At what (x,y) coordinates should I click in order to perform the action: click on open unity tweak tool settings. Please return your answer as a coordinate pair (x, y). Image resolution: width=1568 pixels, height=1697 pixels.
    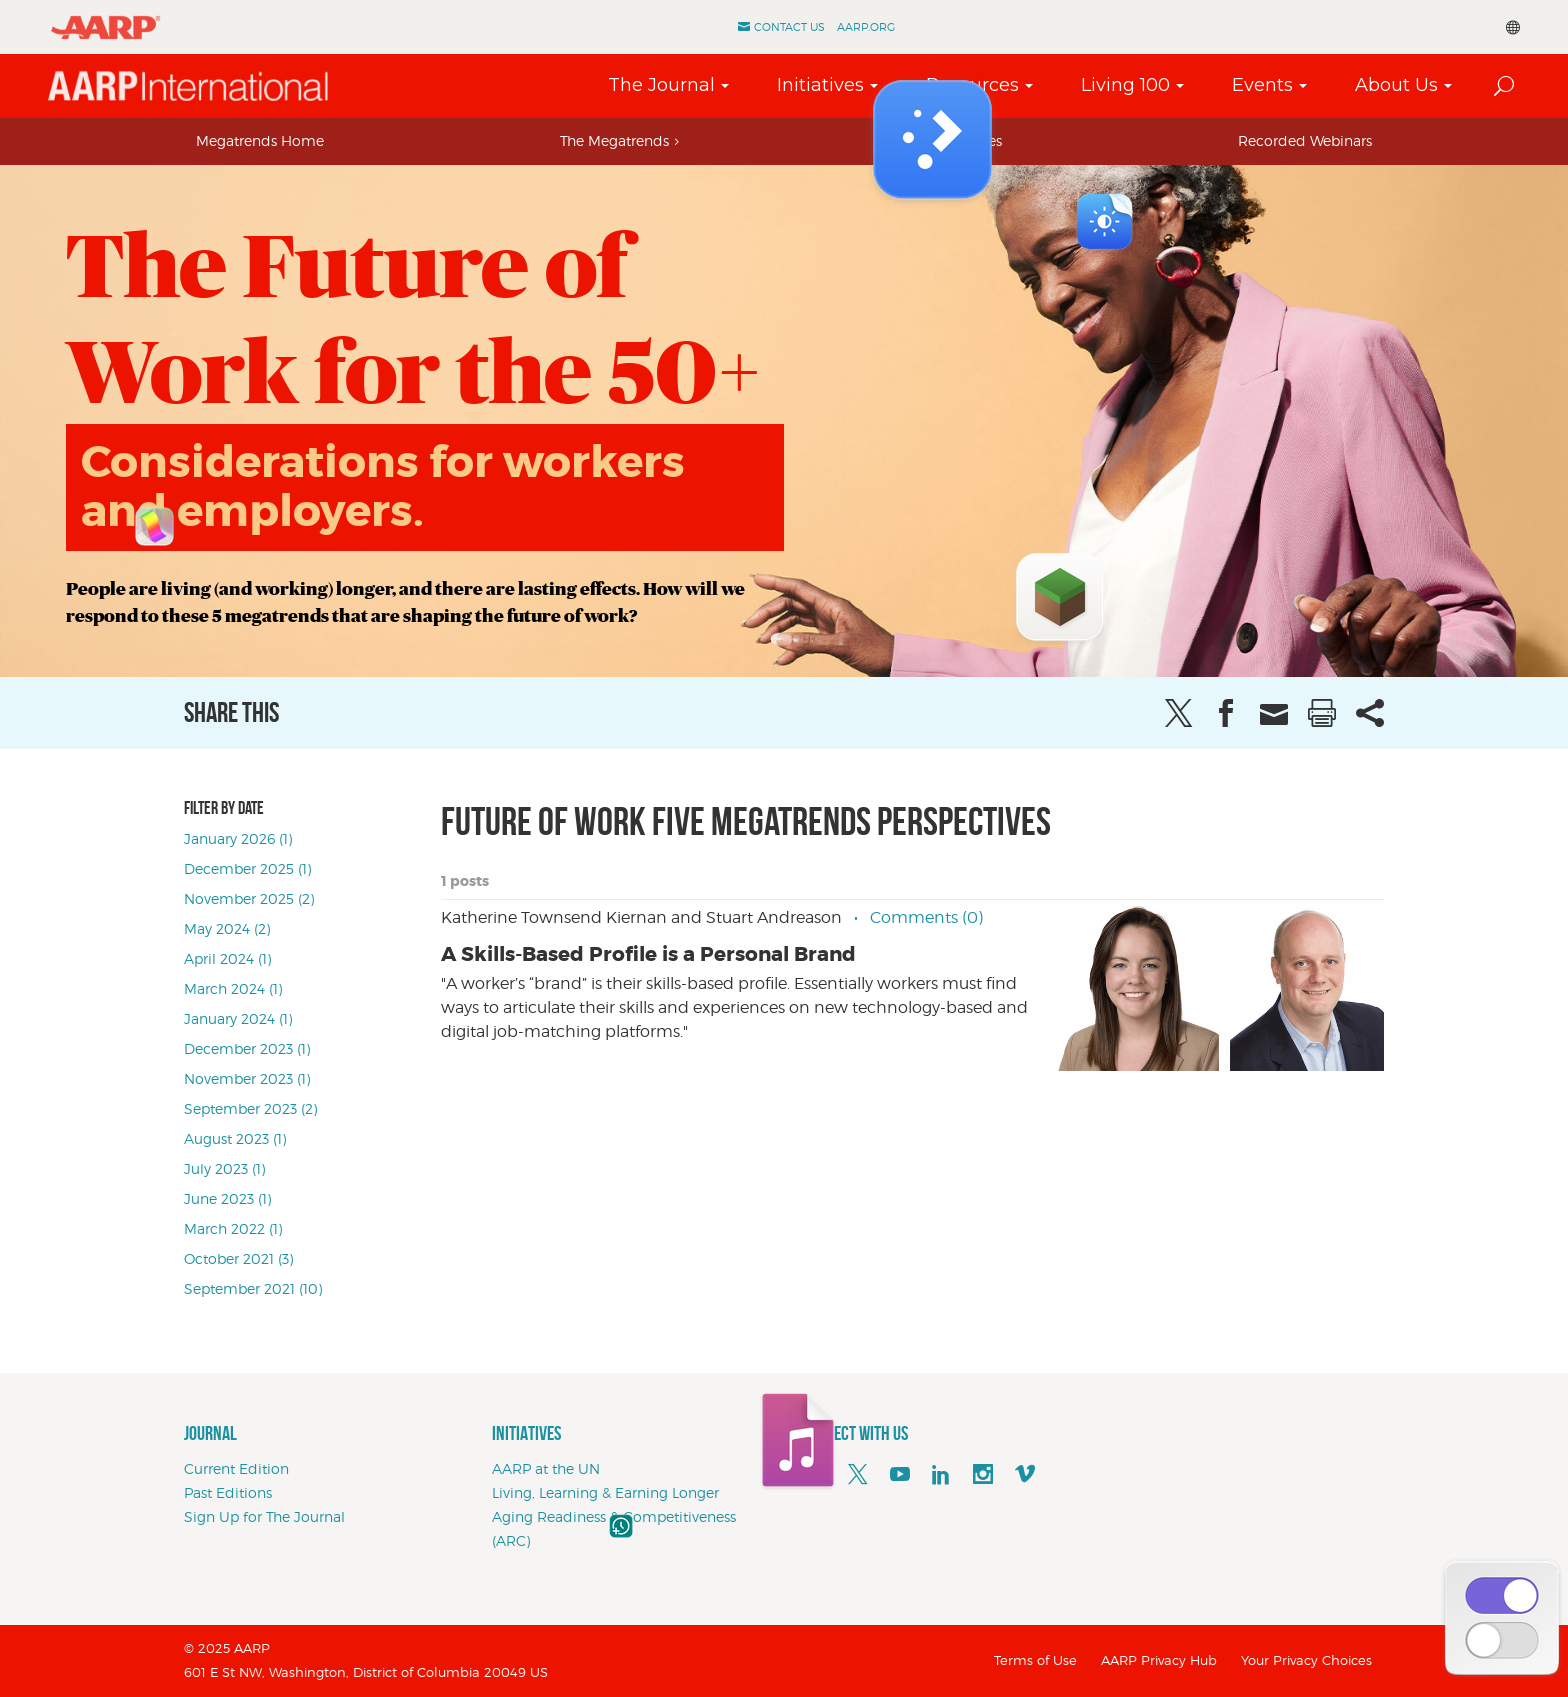
    Looking at the image, I should click on (1502, 1618).